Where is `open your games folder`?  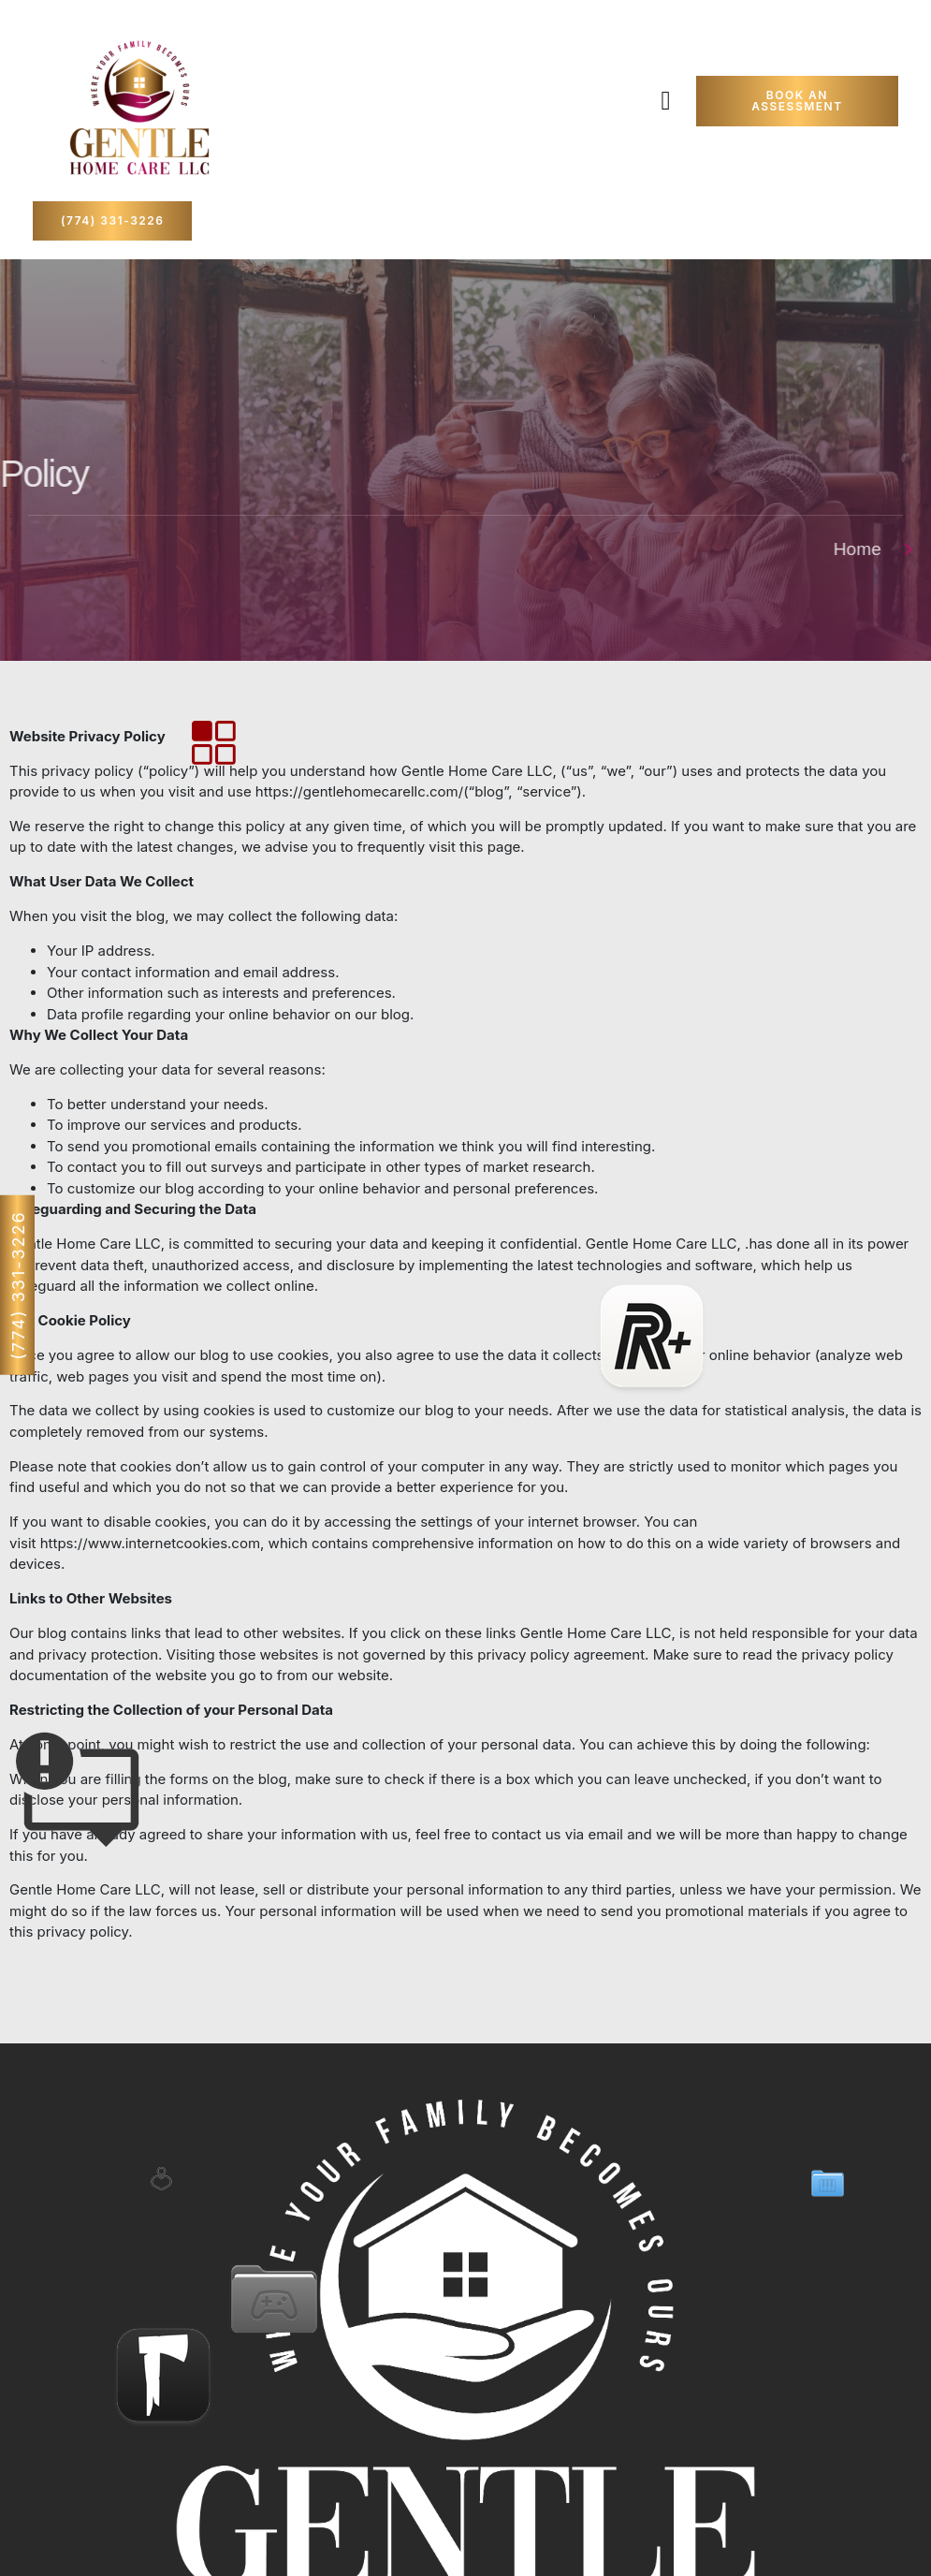
open your games folder is located at coordinates (274, 2299).